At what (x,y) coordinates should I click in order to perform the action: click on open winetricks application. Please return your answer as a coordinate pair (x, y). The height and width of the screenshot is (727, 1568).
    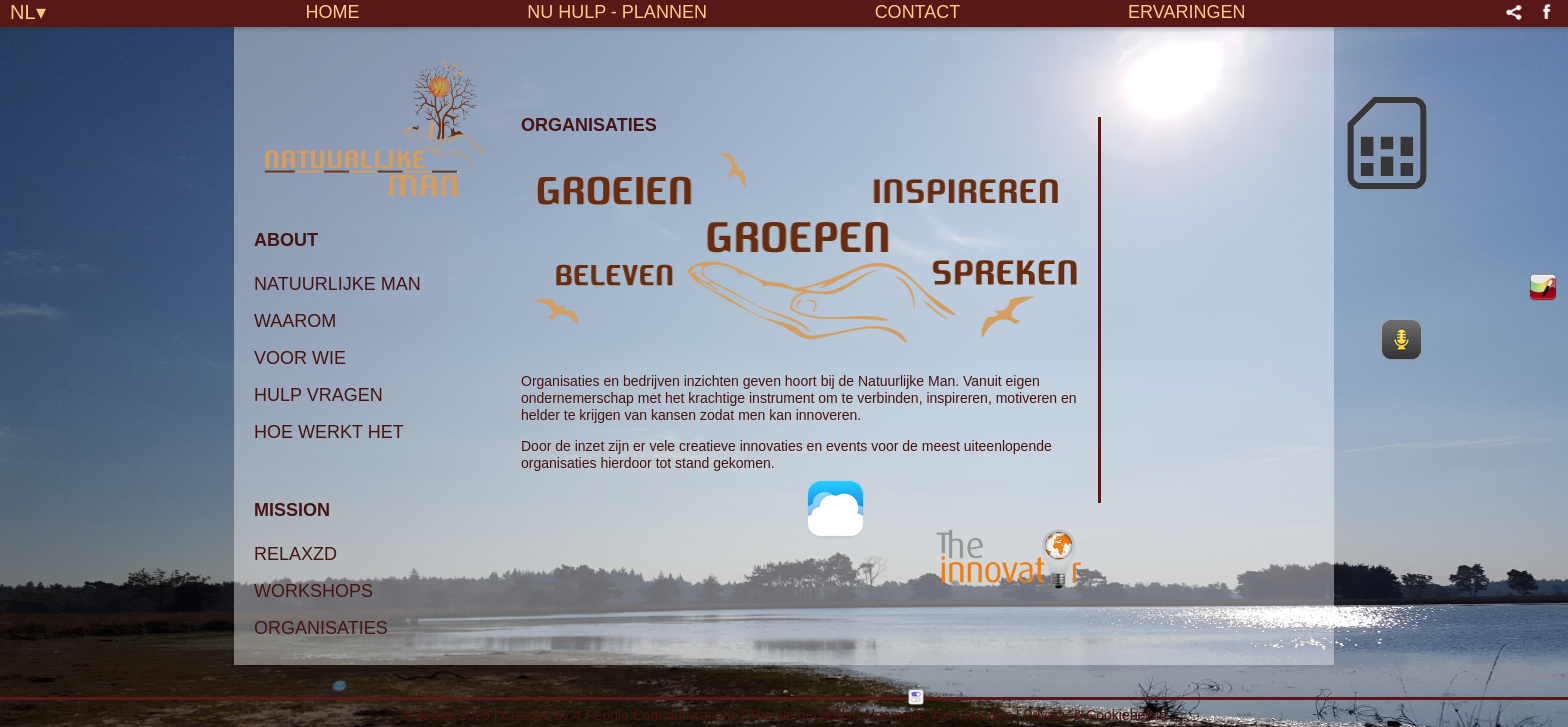
    Looking at the image, I should click on (1543, 287).